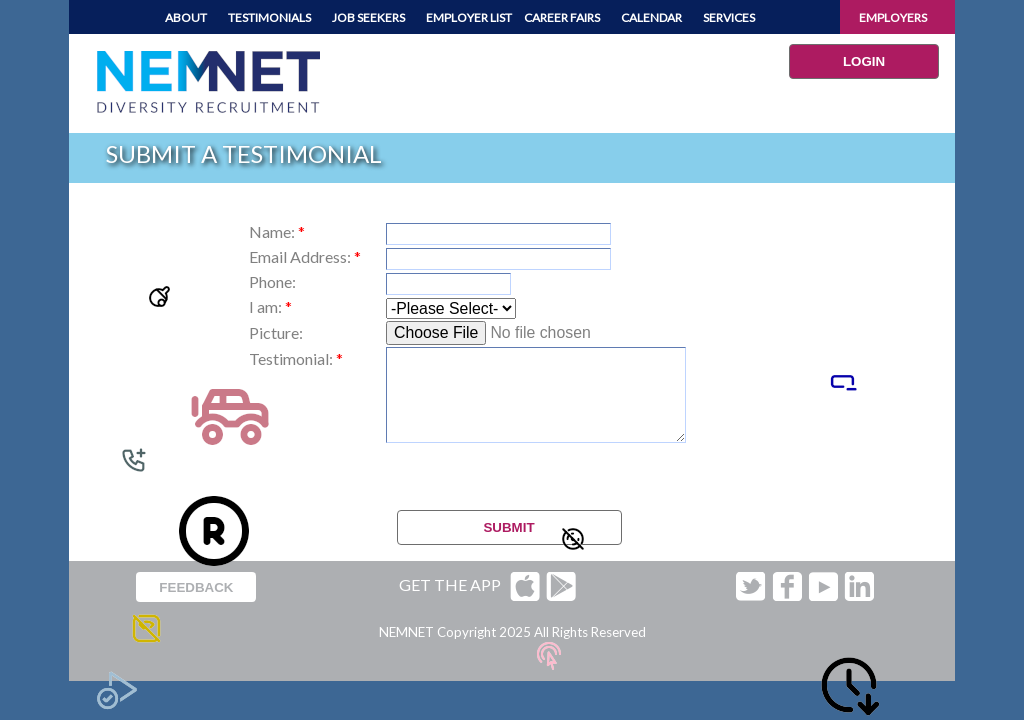  Describe the element at coordinates (134, 460) in the screenshot. I see `add a new contact` at that location.